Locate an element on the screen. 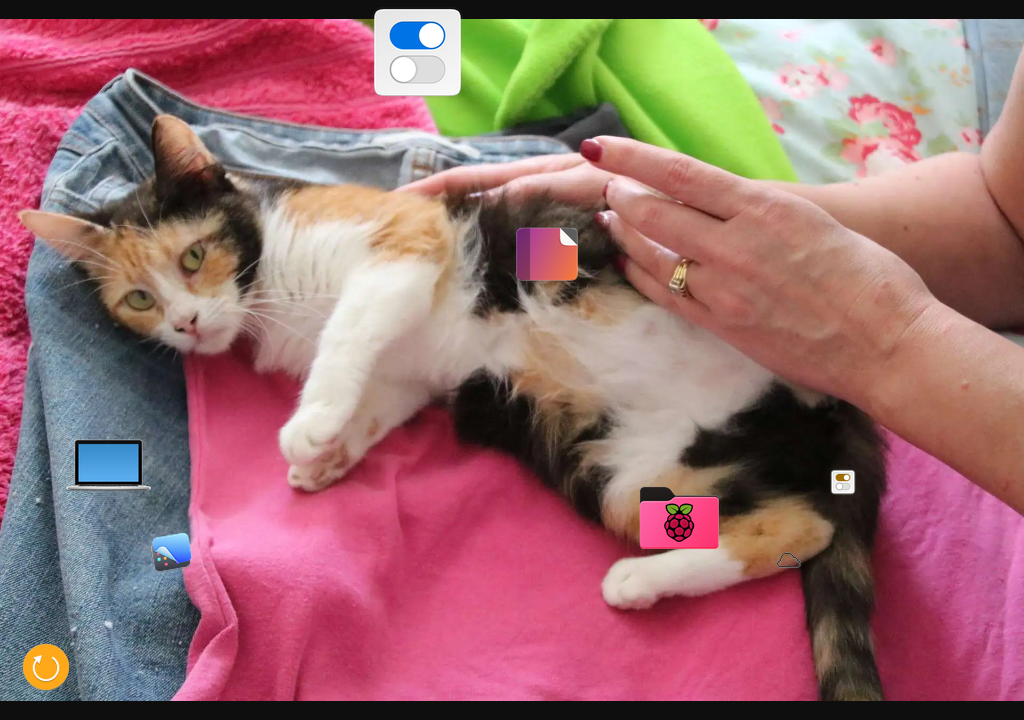 The width and height of the screenshot is (1024, 720). access screen capture or screenshot tool is located at coordinates (171, 553).